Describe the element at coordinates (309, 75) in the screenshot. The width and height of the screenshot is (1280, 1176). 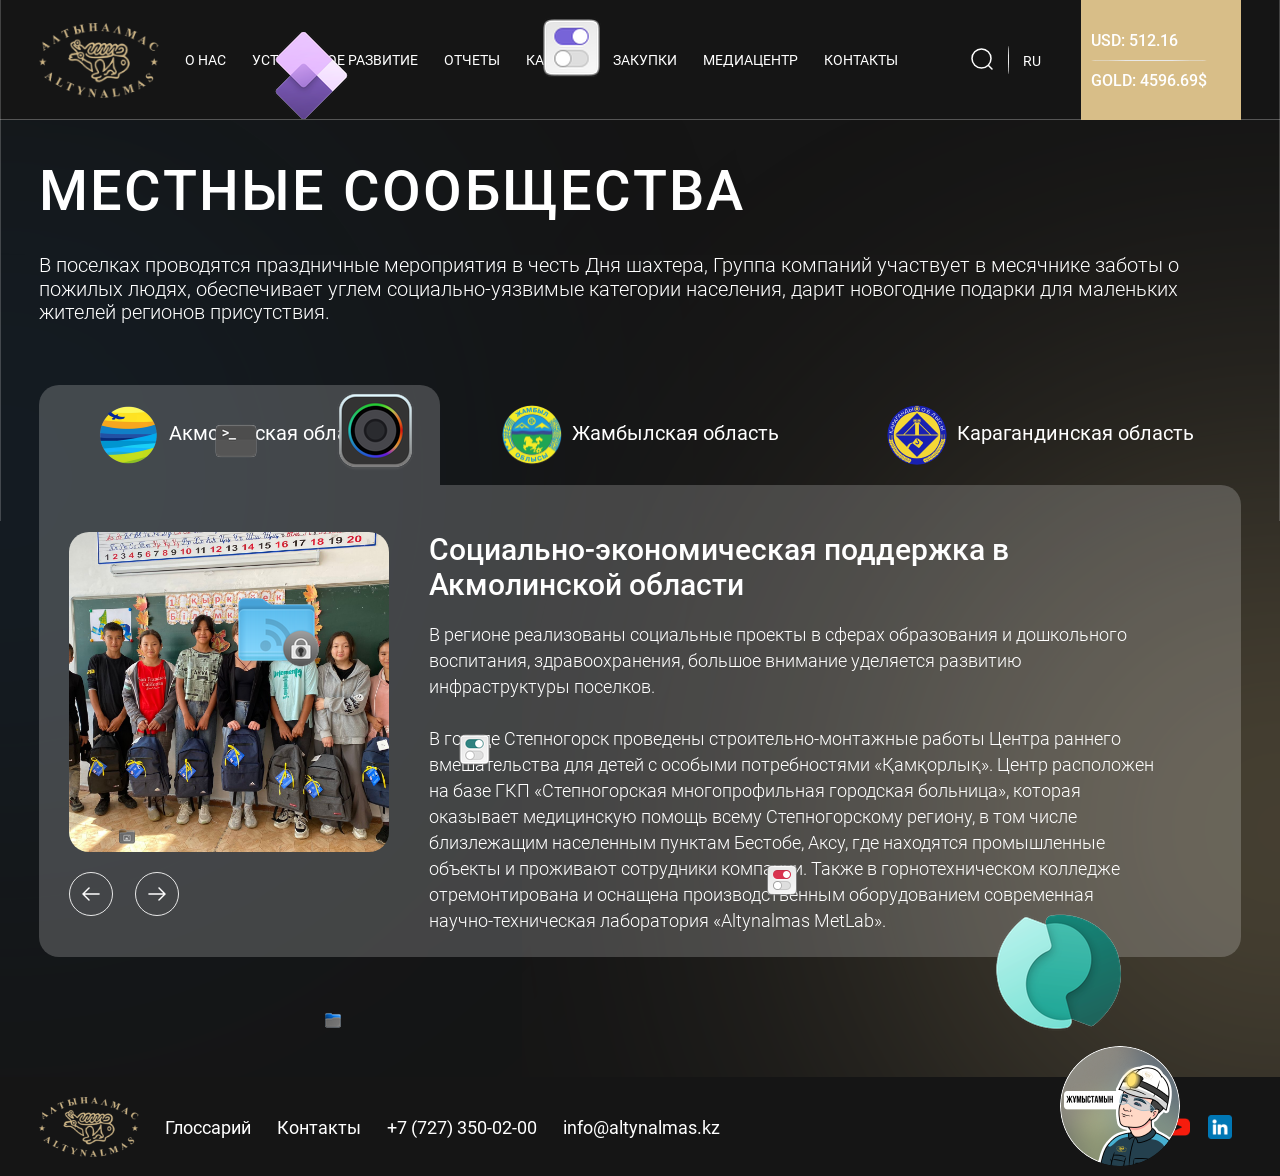
I see `open microsoft power apps operations` at that location.